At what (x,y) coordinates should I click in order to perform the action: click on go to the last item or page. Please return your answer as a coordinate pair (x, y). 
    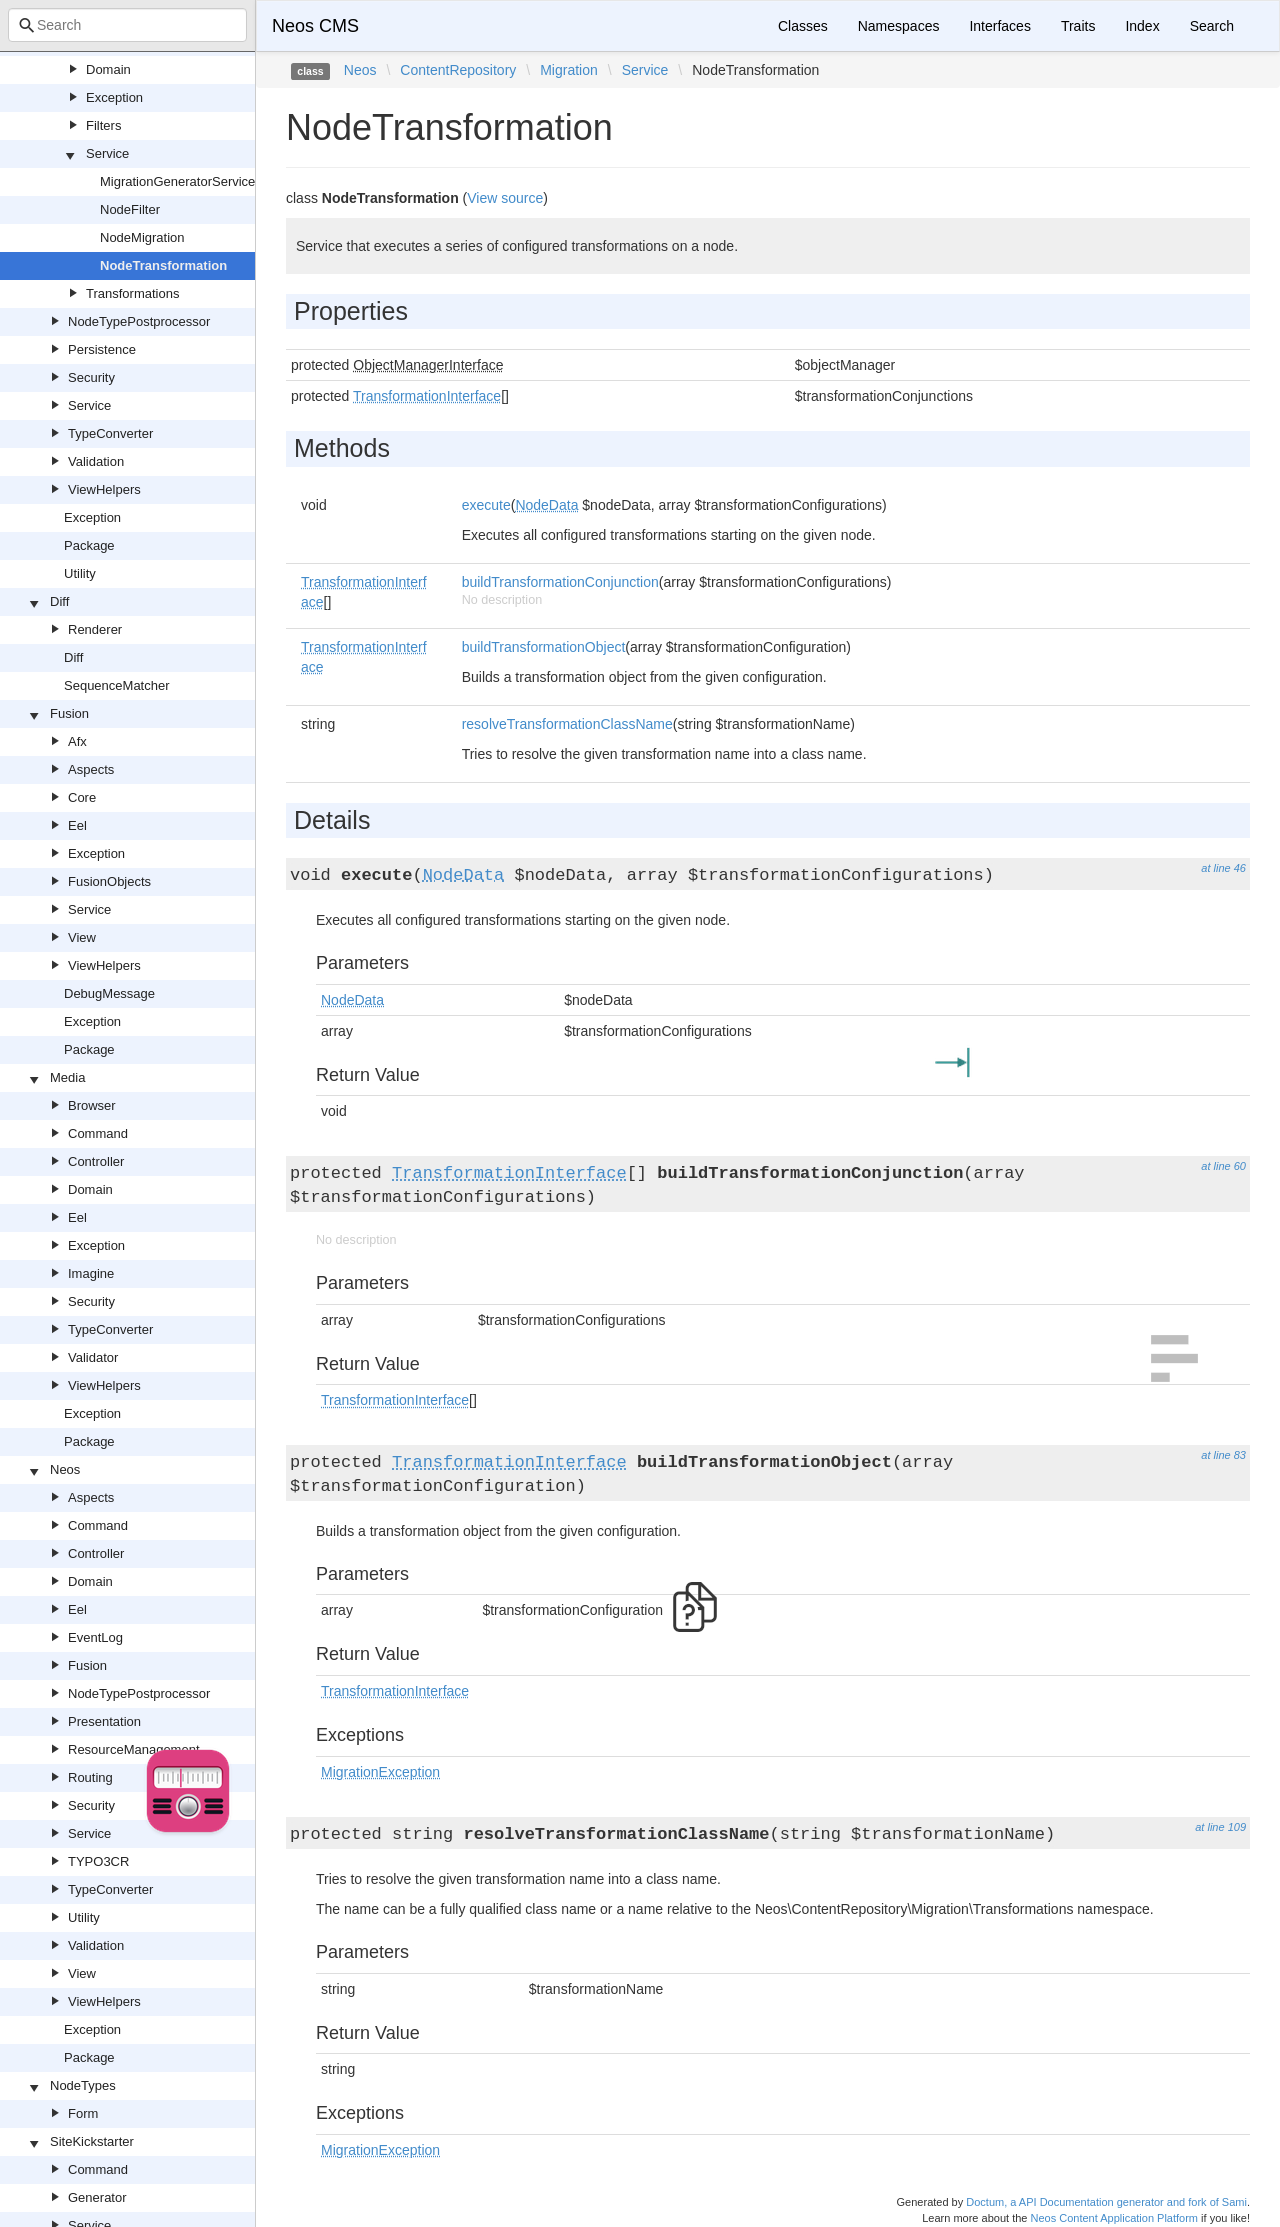
    Looking at the image, I should click on (952, 1062).